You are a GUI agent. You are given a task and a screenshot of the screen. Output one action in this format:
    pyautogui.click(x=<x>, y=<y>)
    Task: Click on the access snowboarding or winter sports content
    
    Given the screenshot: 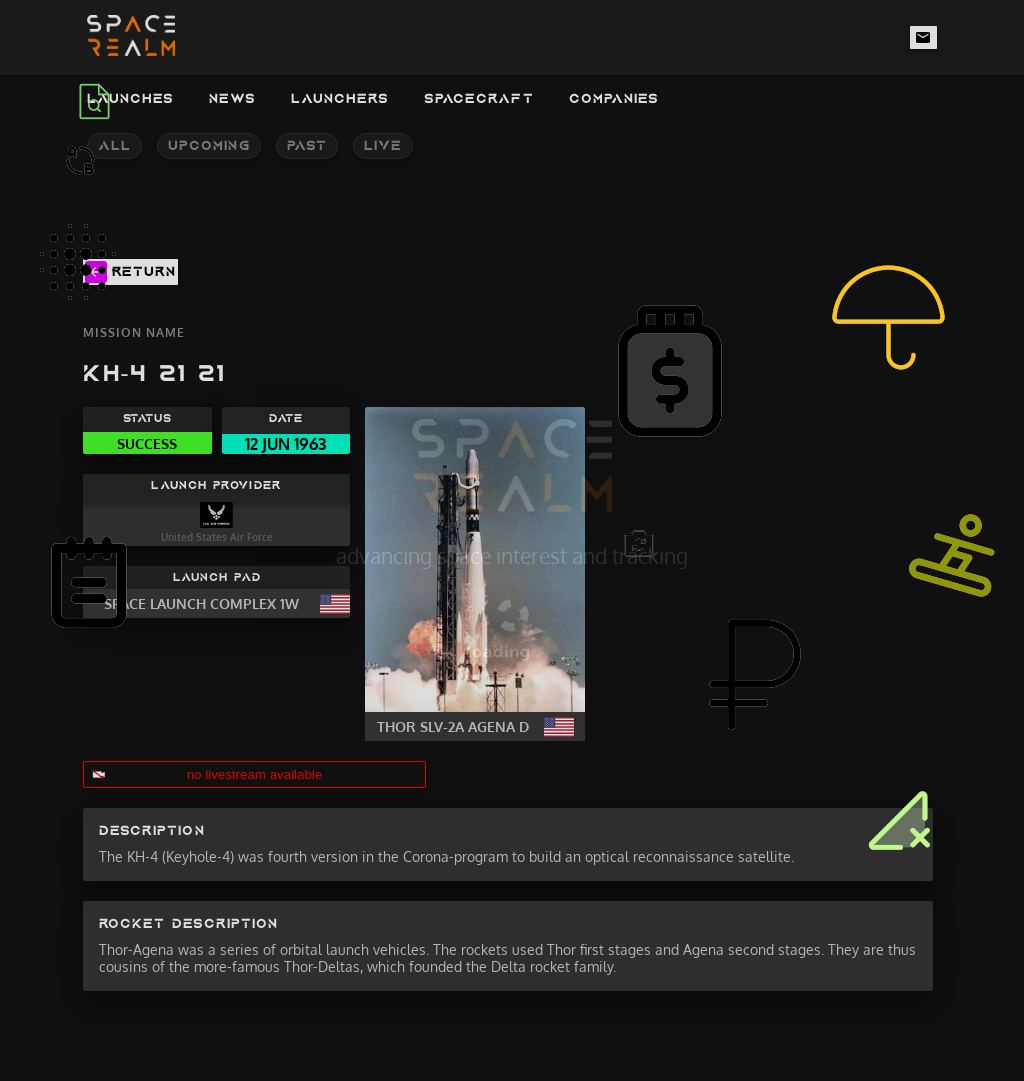 What is the action you would take?
    pyautogui.click(x=956, y=555)
    